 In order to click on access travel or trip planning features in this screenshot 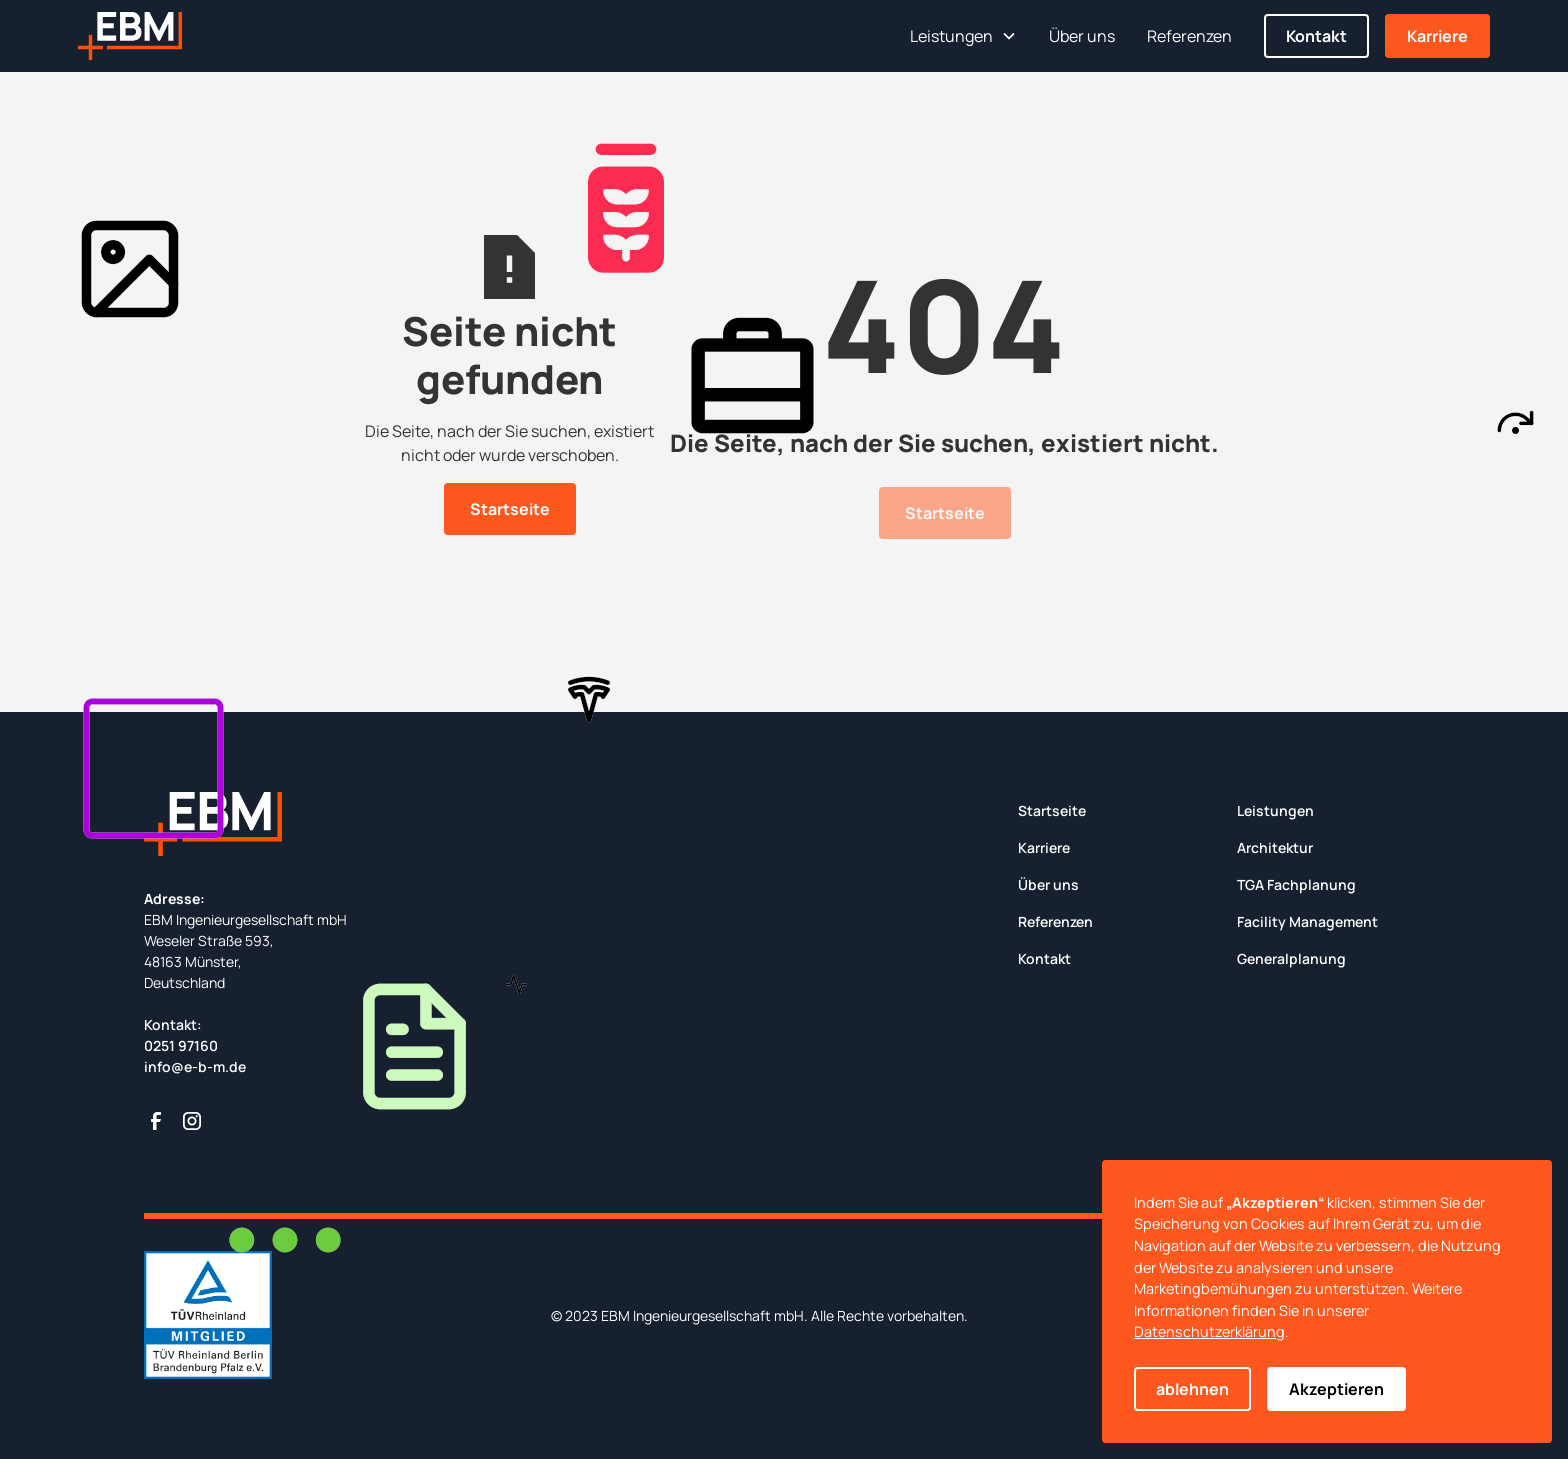, I will do `click(752, 383)`.